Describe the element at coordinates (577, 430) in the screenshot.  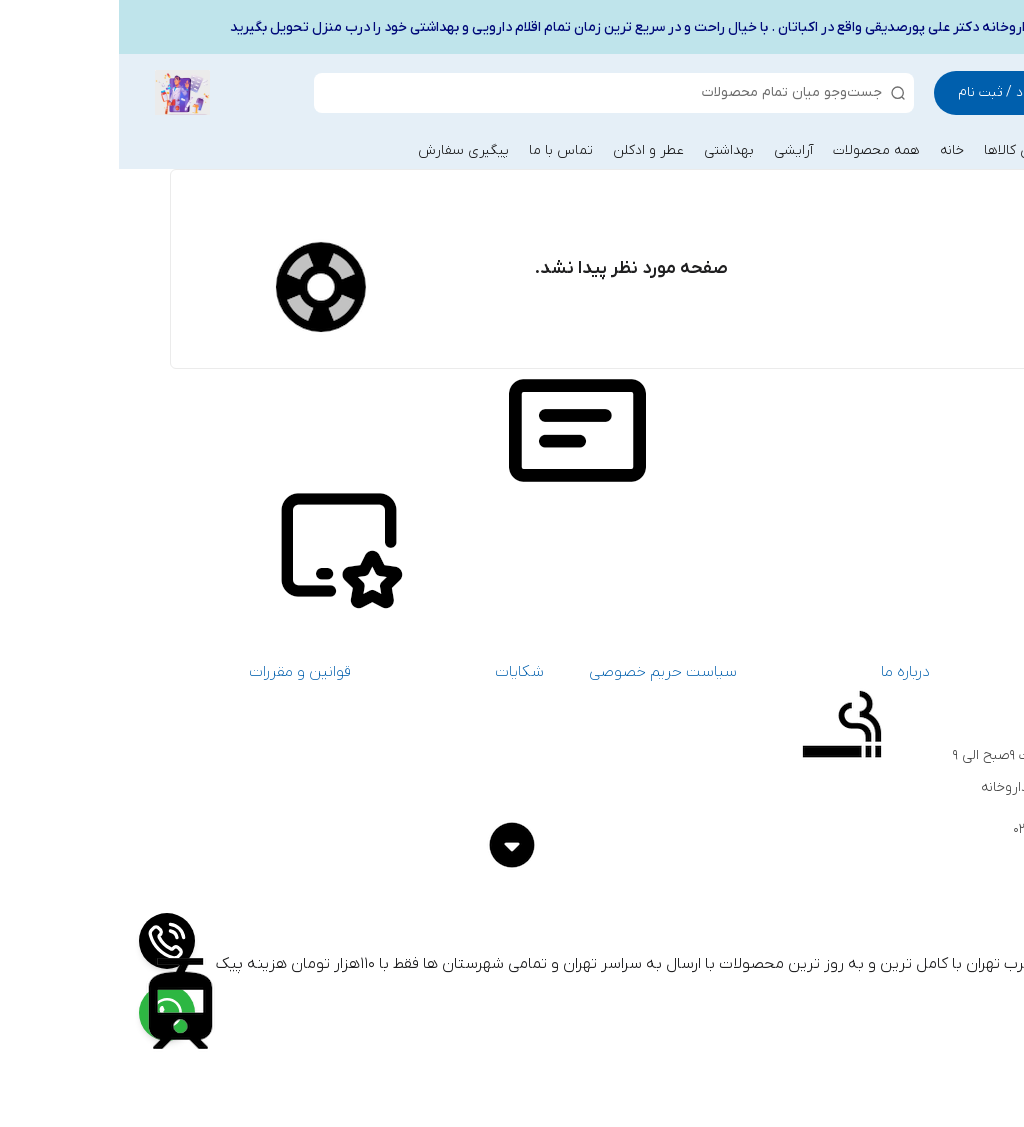
I see `create a new note or document` at that location.